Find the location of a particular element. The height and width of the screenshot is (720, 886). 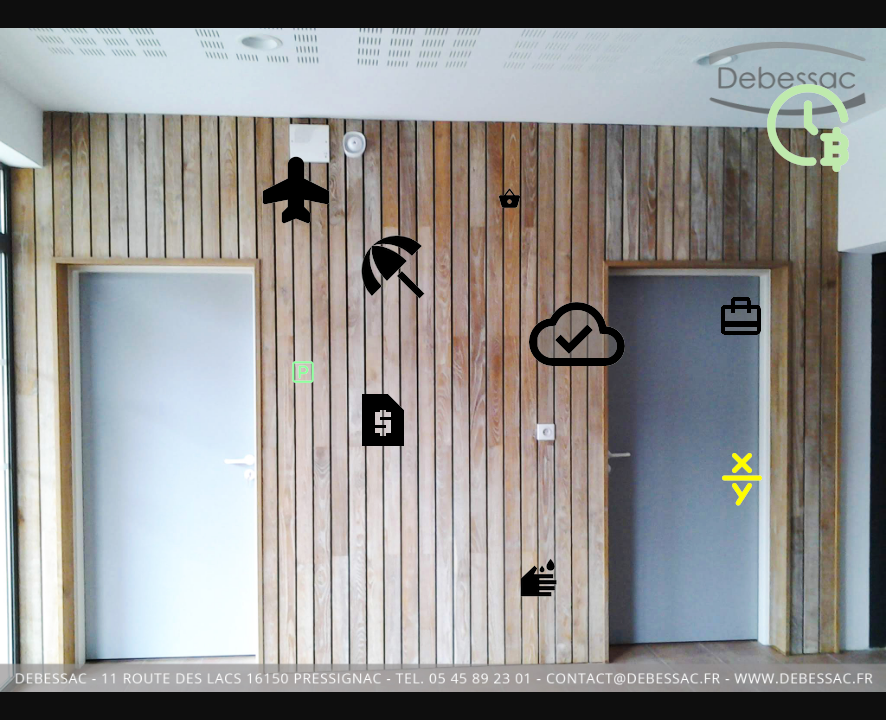

access beach or vacation-related information is located at coordinates (393, 267).